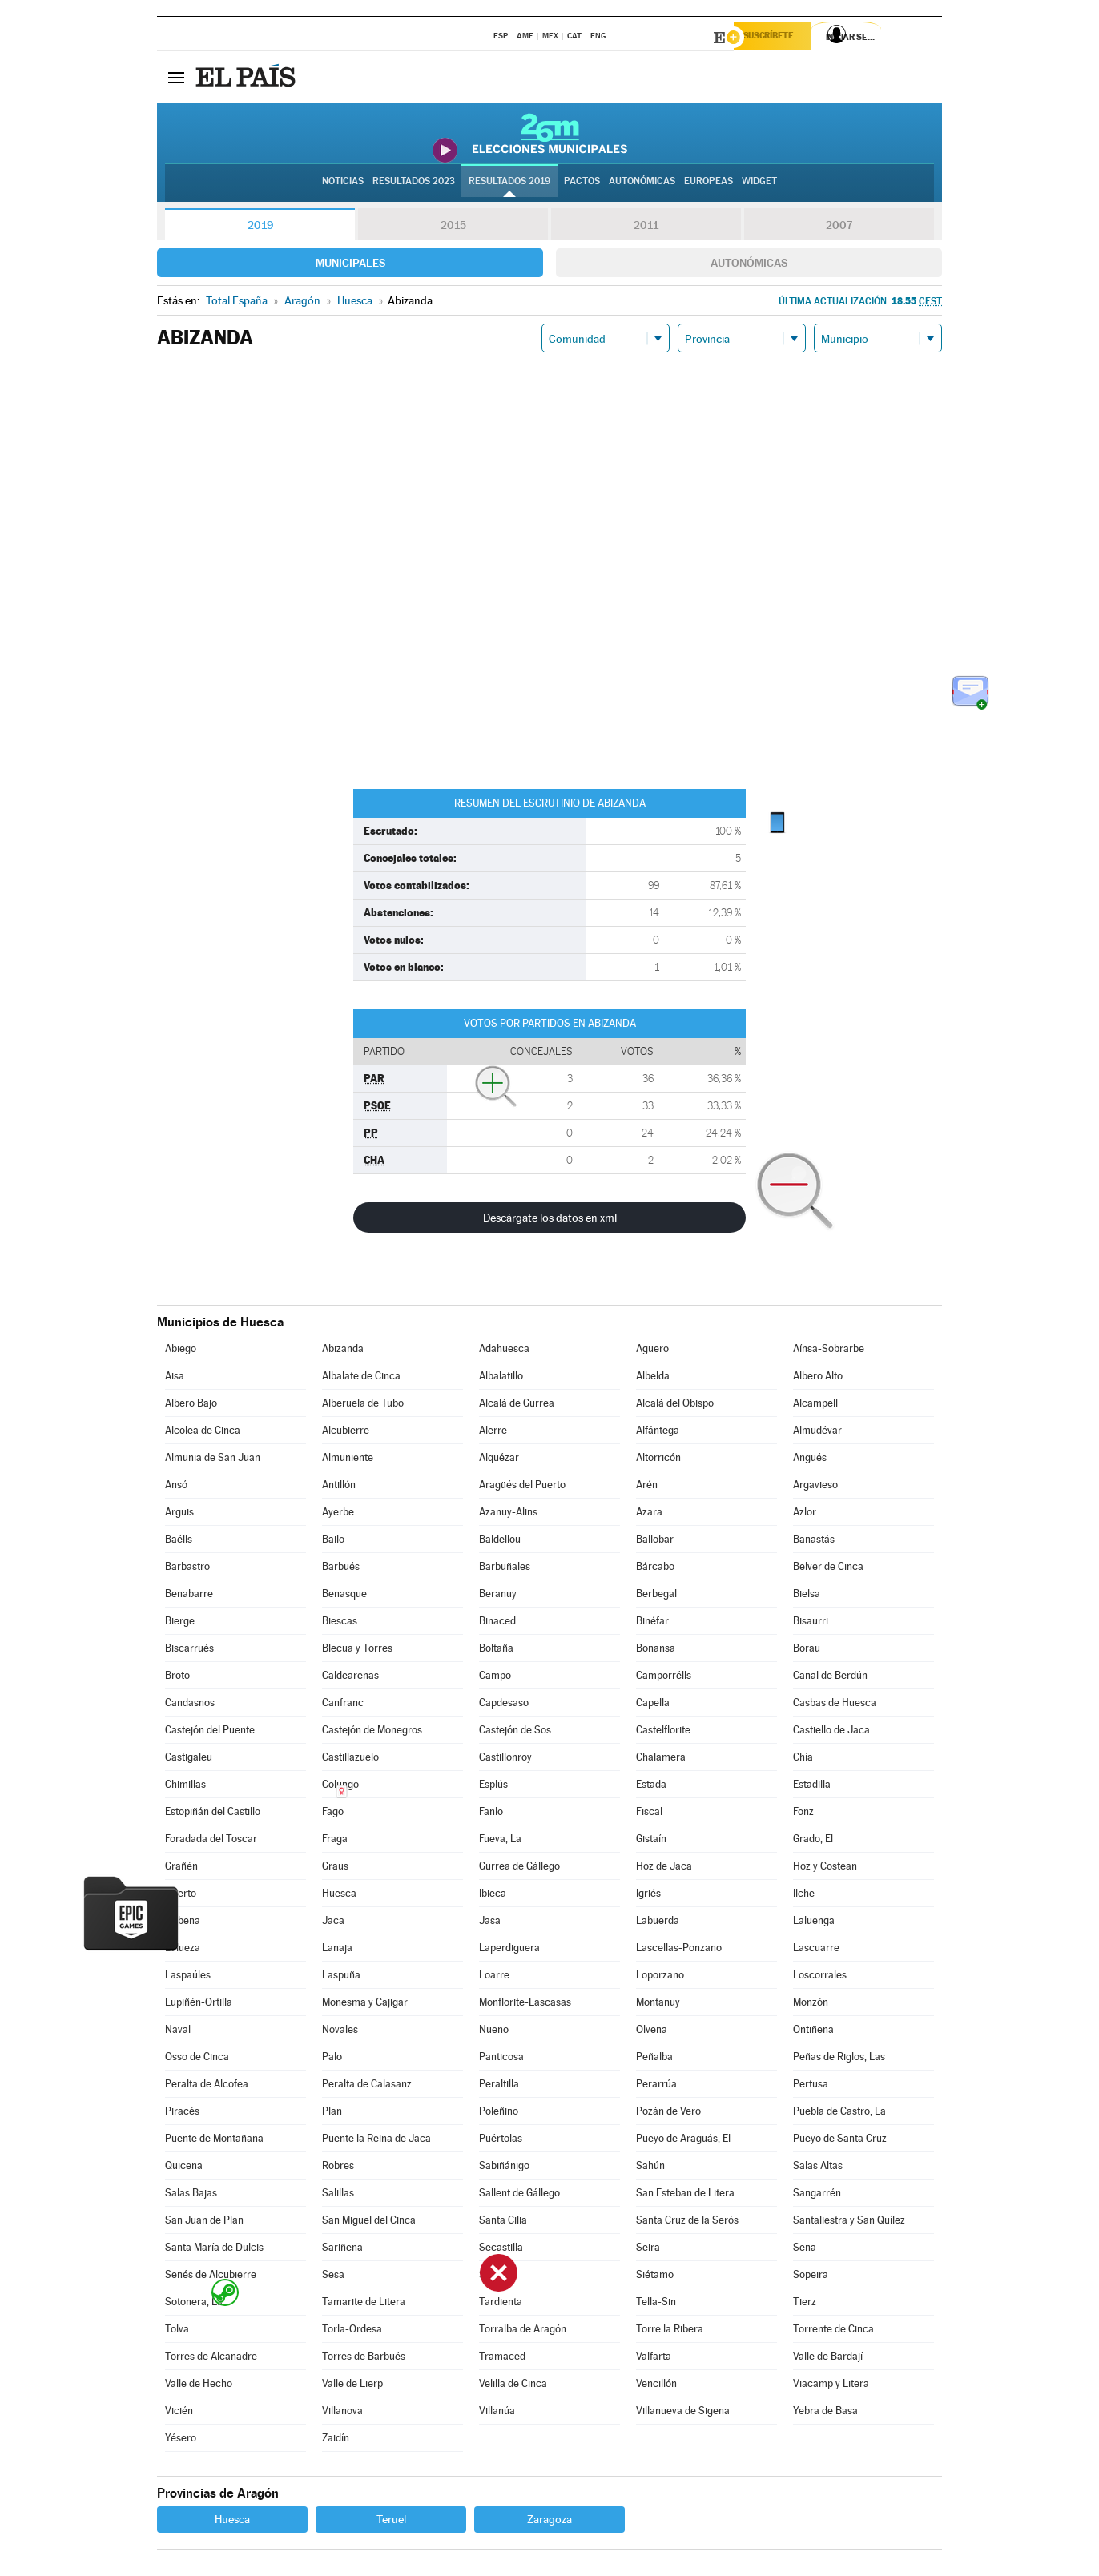  What do you see at coordinates (131, 1916) in the screenshot?
I see `open epic games store folder` at bounding box center [131, 1916].